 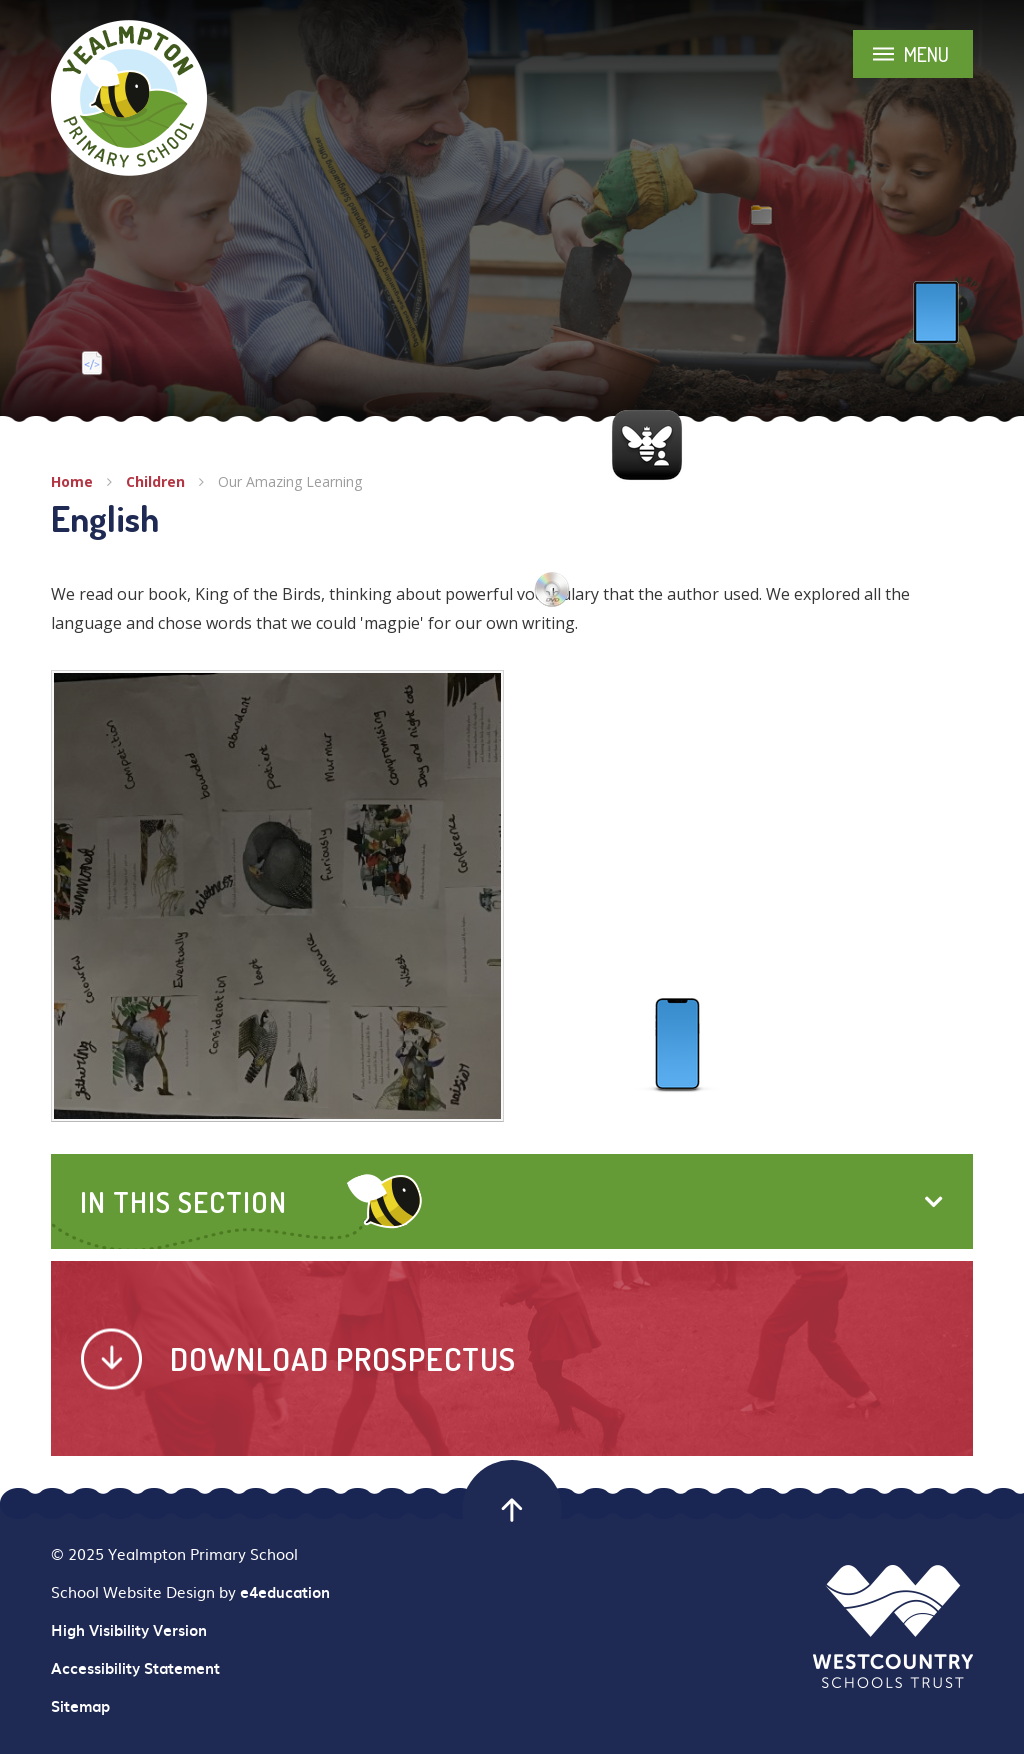 What do you see at coordinates (647, 445) in the screenshot?
I see `open kandji device management agent` at bounding box center [647, 445].